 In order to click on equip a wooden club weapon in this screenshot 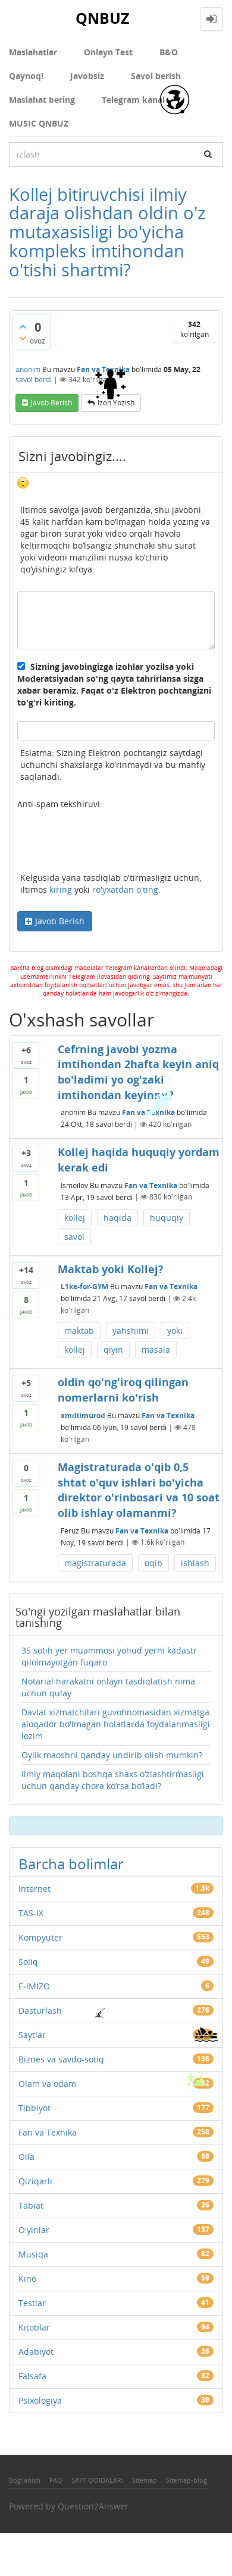, I will do `click(158, 1104)`.